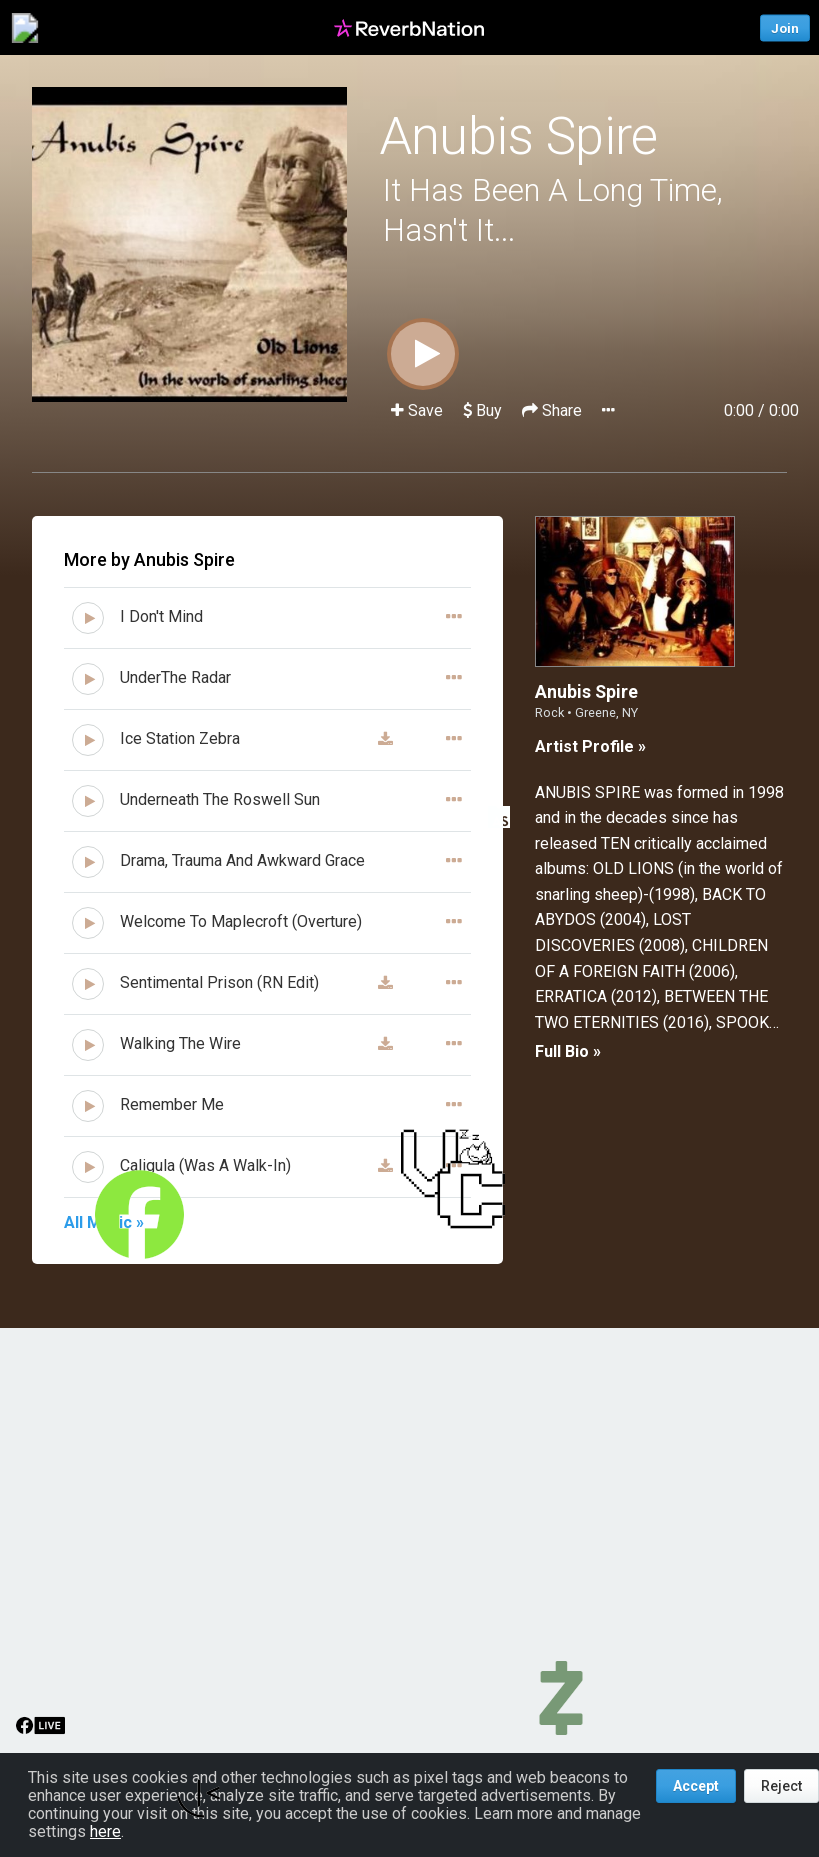  Describe the element at coordinates (453, 1179) in the screenshot. I see `open vencord discord client mod settings` at that location.